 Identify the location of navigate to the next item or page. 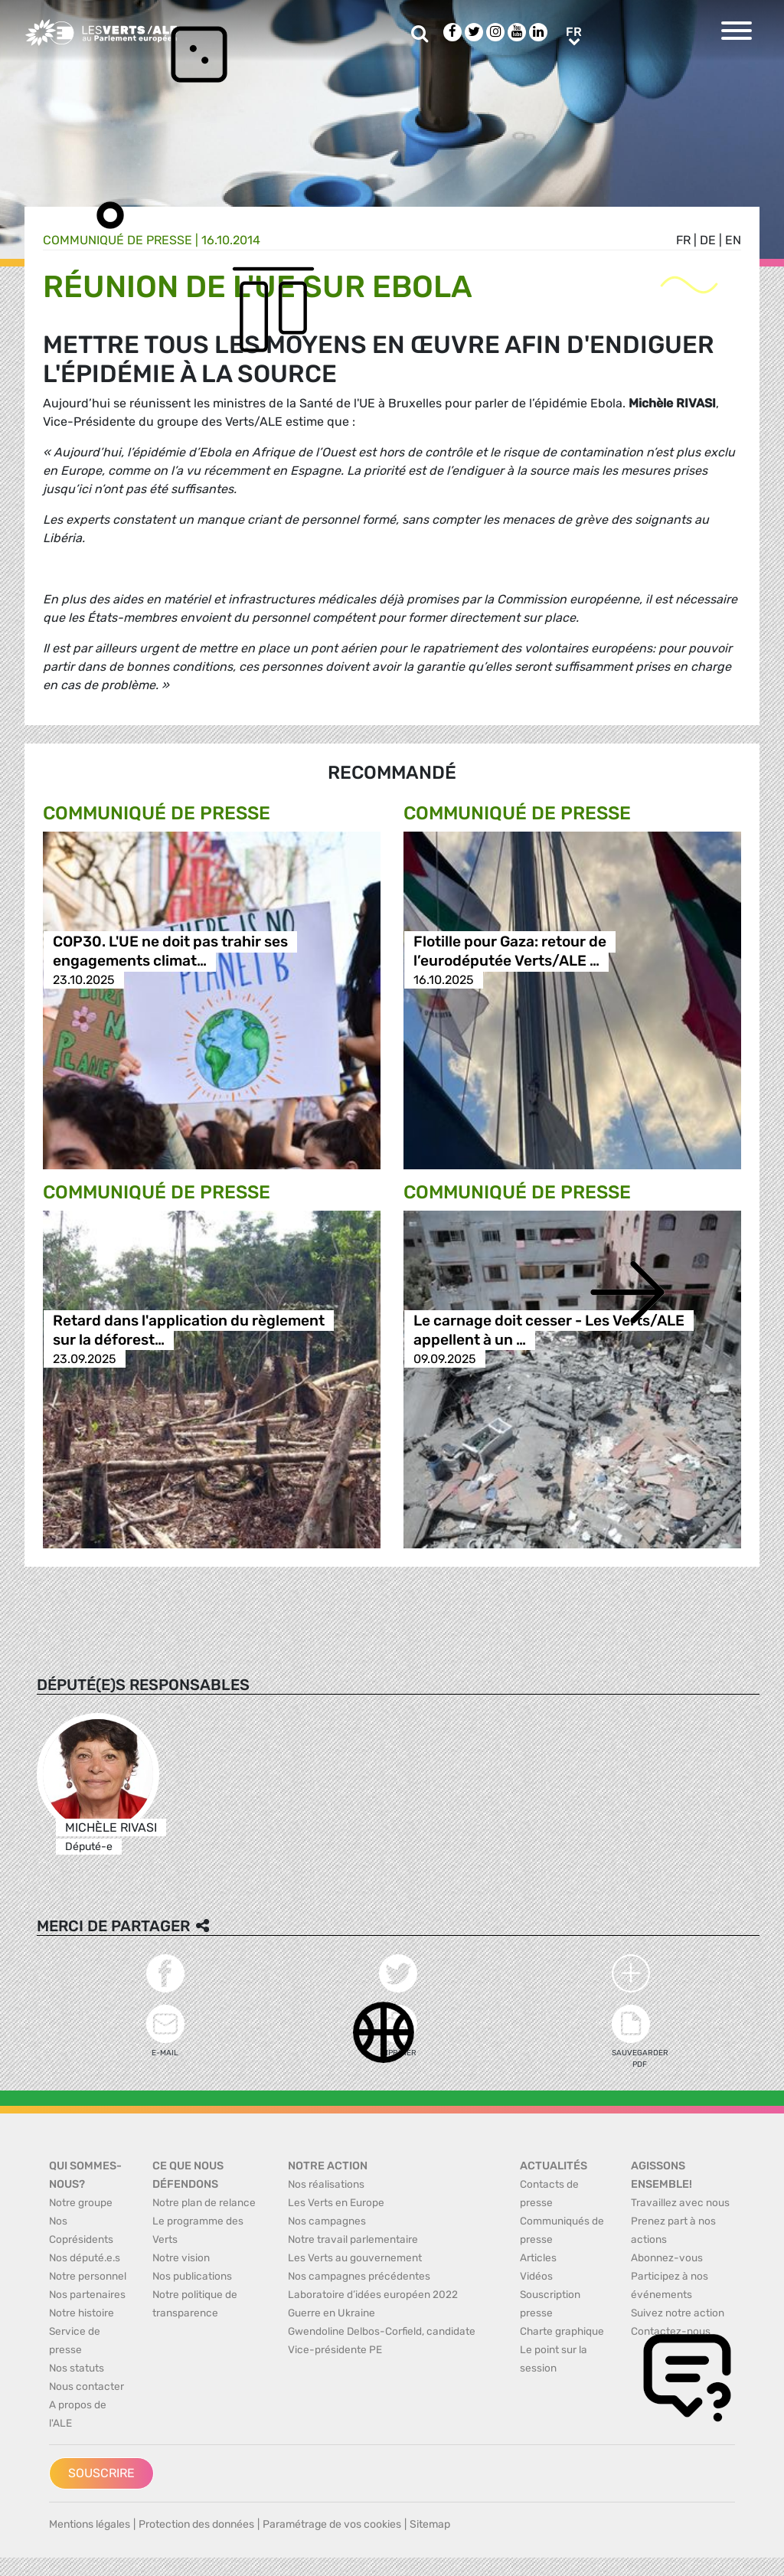
(627, 1292).